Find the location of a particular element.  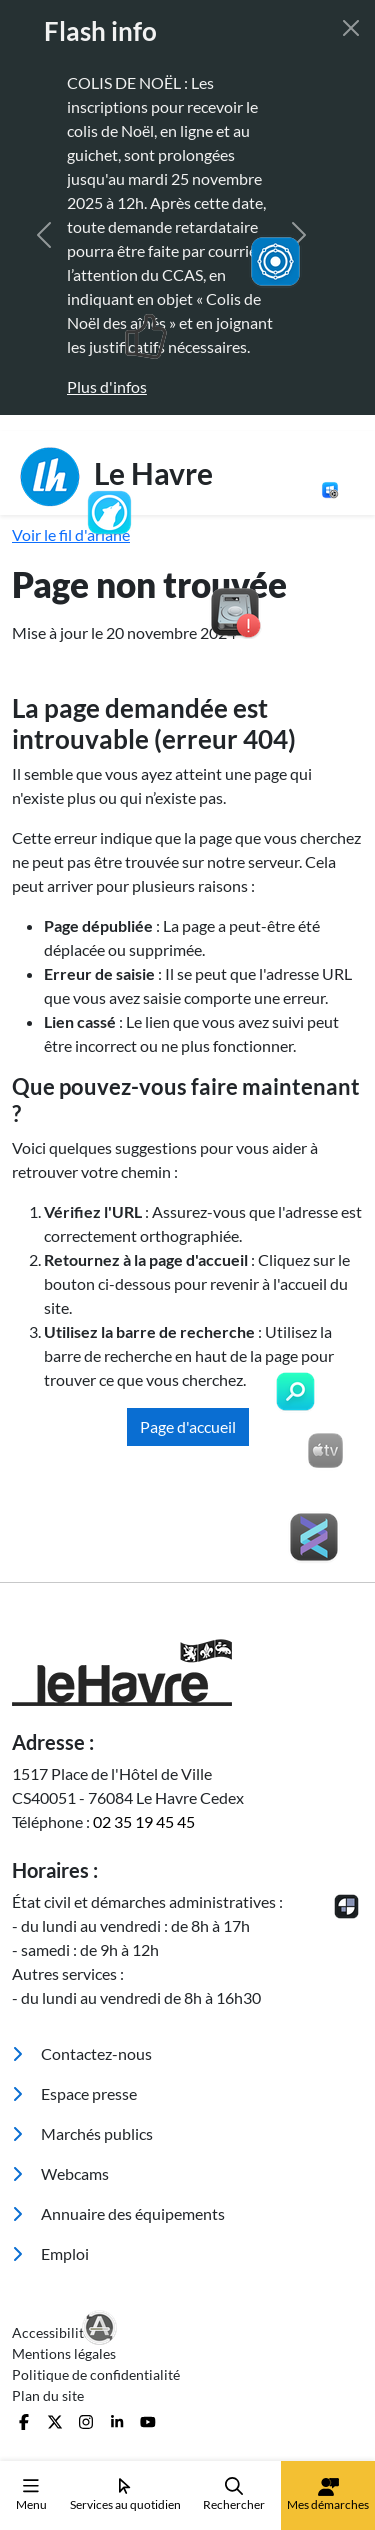

disk space warning alert is located at coordinates (235, 612).